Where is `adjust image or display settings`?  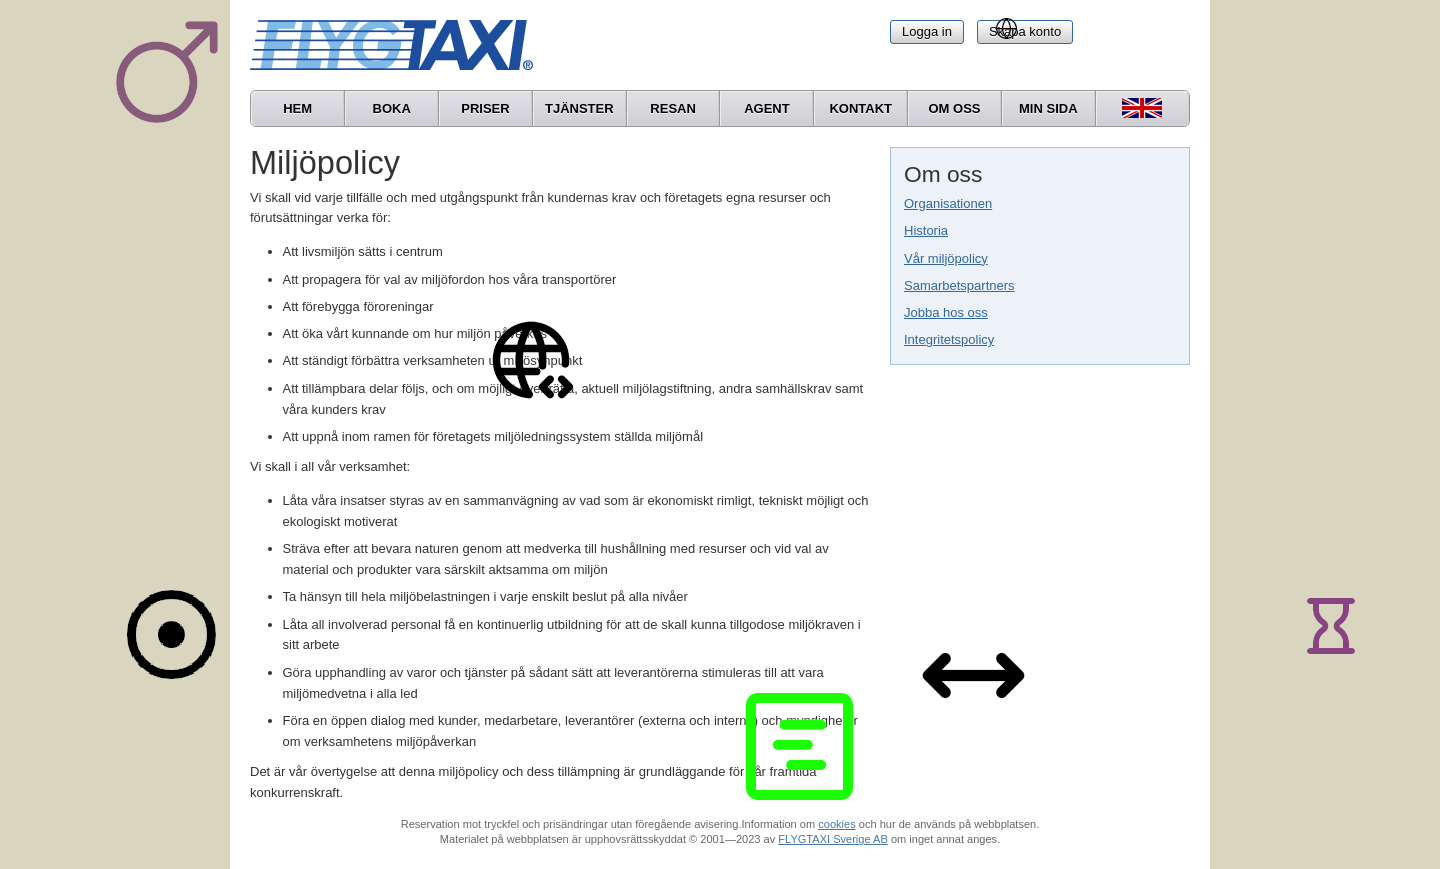
adjust image or display settings is located at coordinates (171, 634).